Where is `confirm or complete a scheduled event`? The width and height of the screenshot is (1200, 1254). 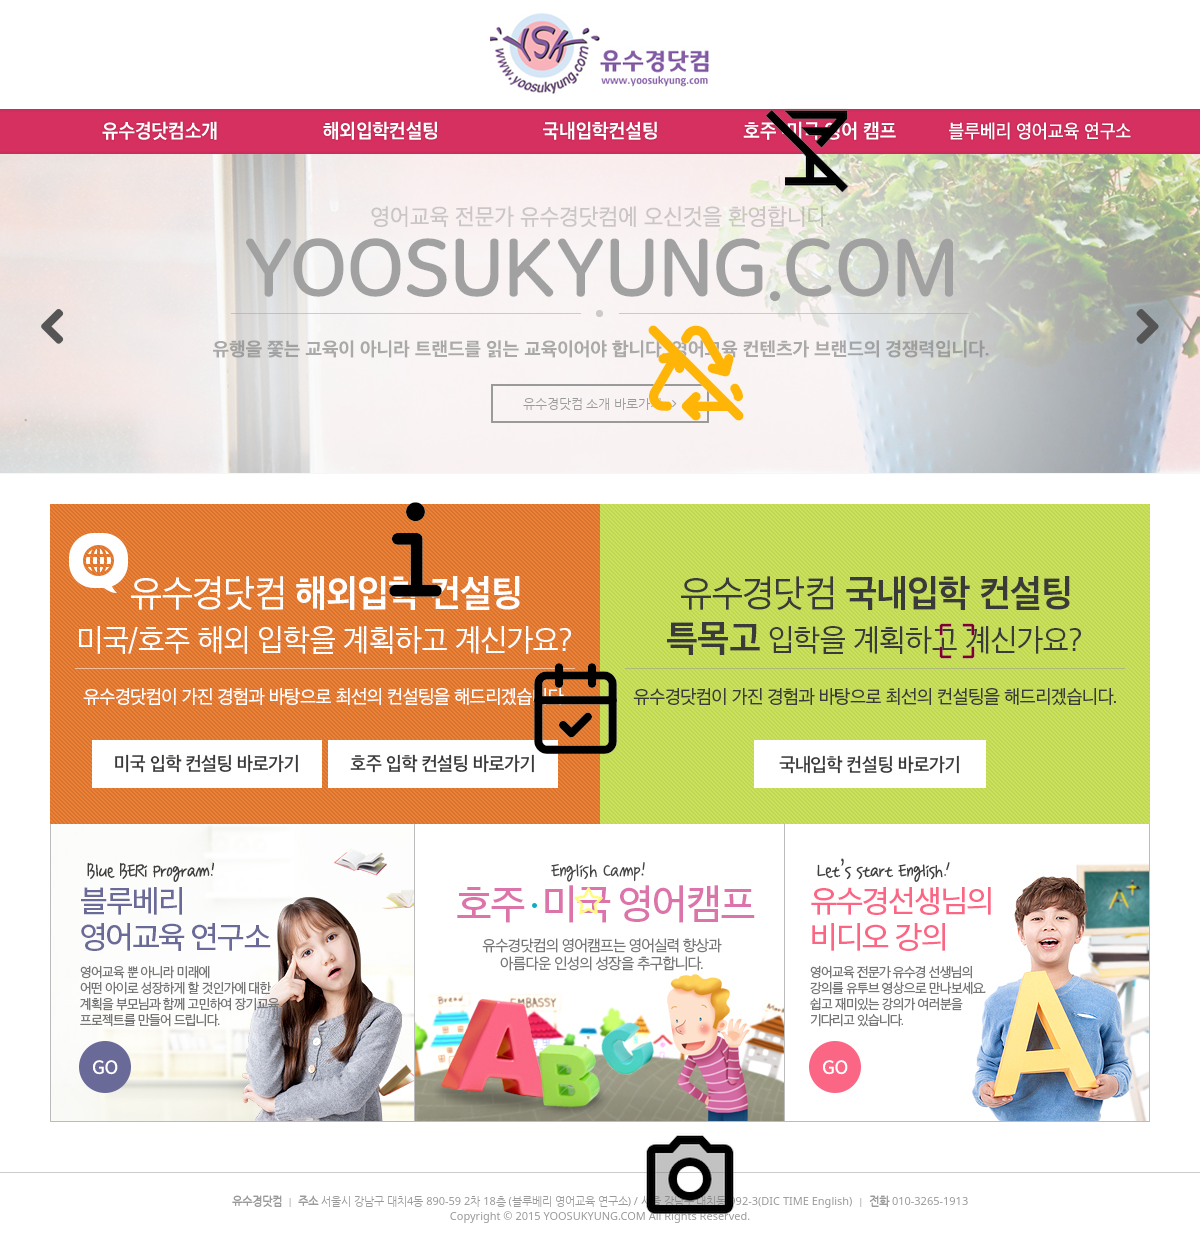 confirm or complete a scheduled event is located at coordinates (575, 708).